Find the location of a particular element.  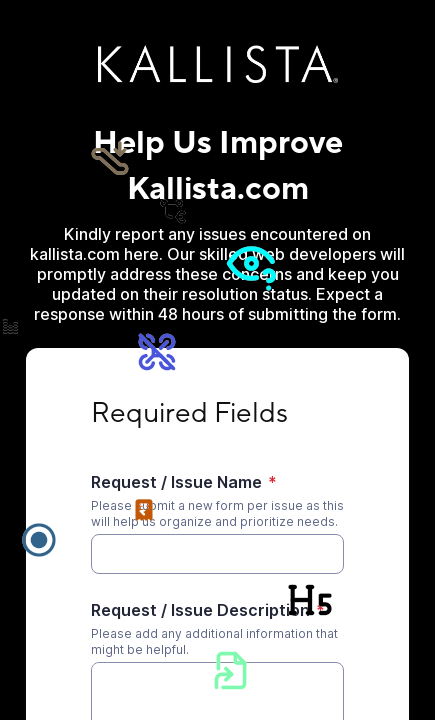

create a symbolic link to this file is located at coordinates (231, 670).